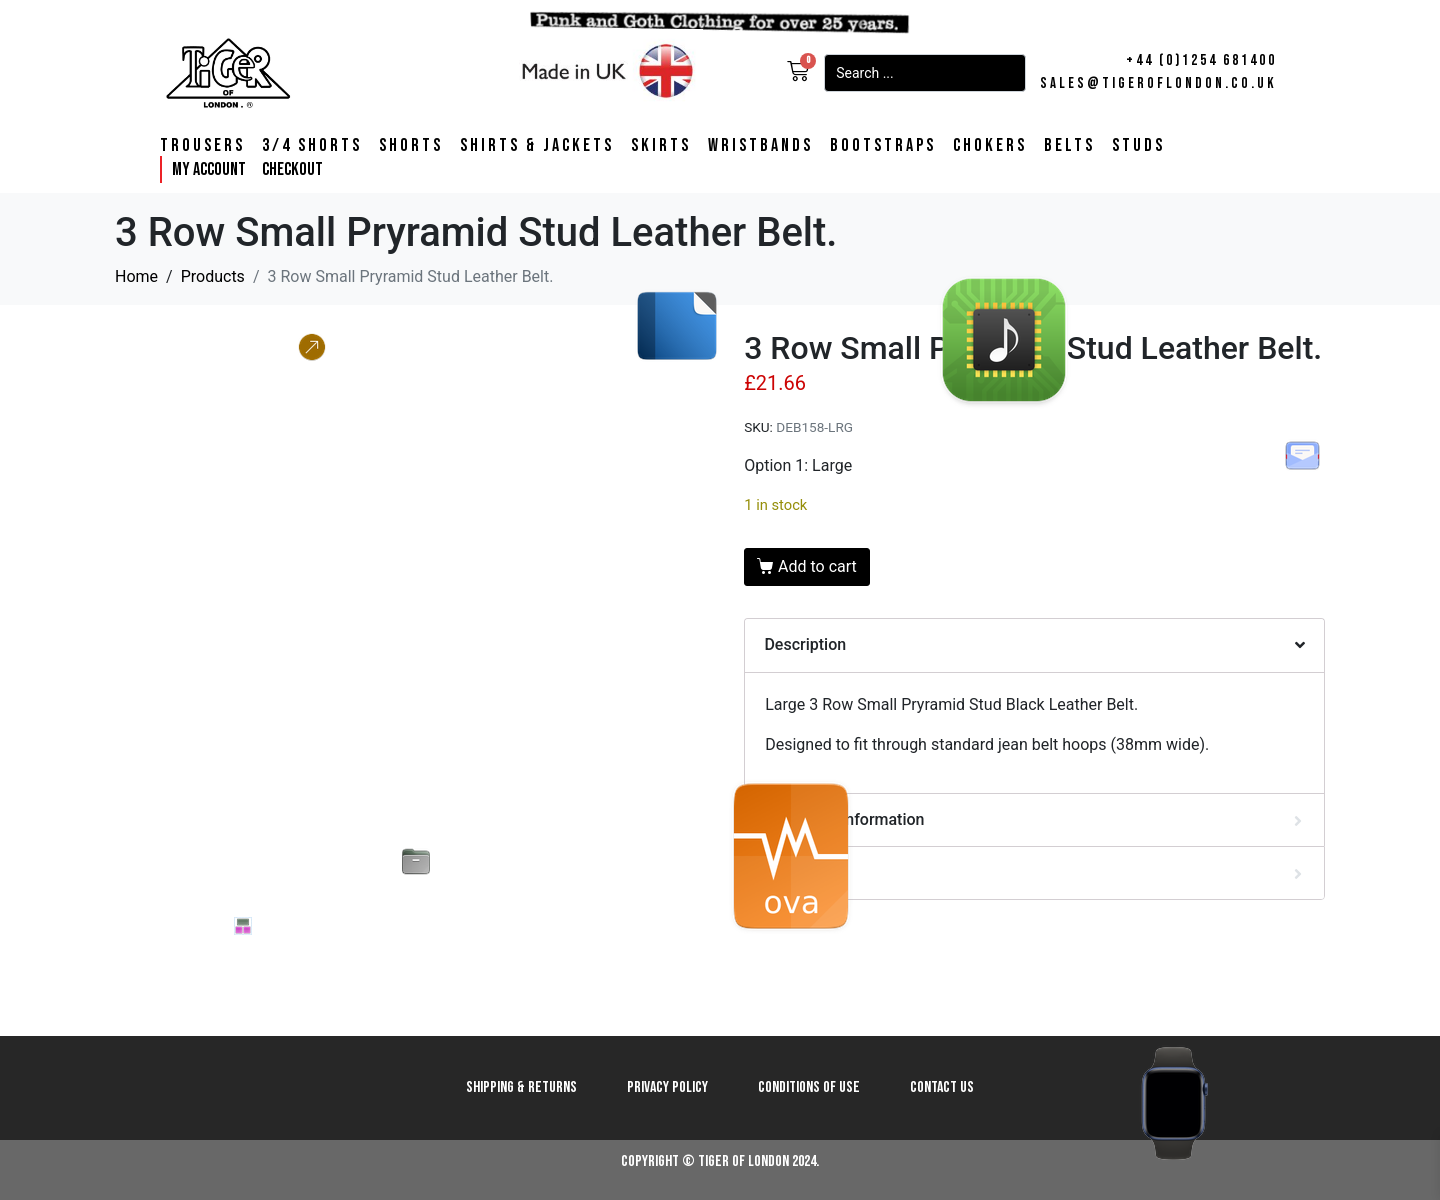 The image size is (1440, 1200). What do you see at coordinates (1004, 340) in the screenshot?
I see `audio card or sound hardware device` at bounding box center [1004, 340].